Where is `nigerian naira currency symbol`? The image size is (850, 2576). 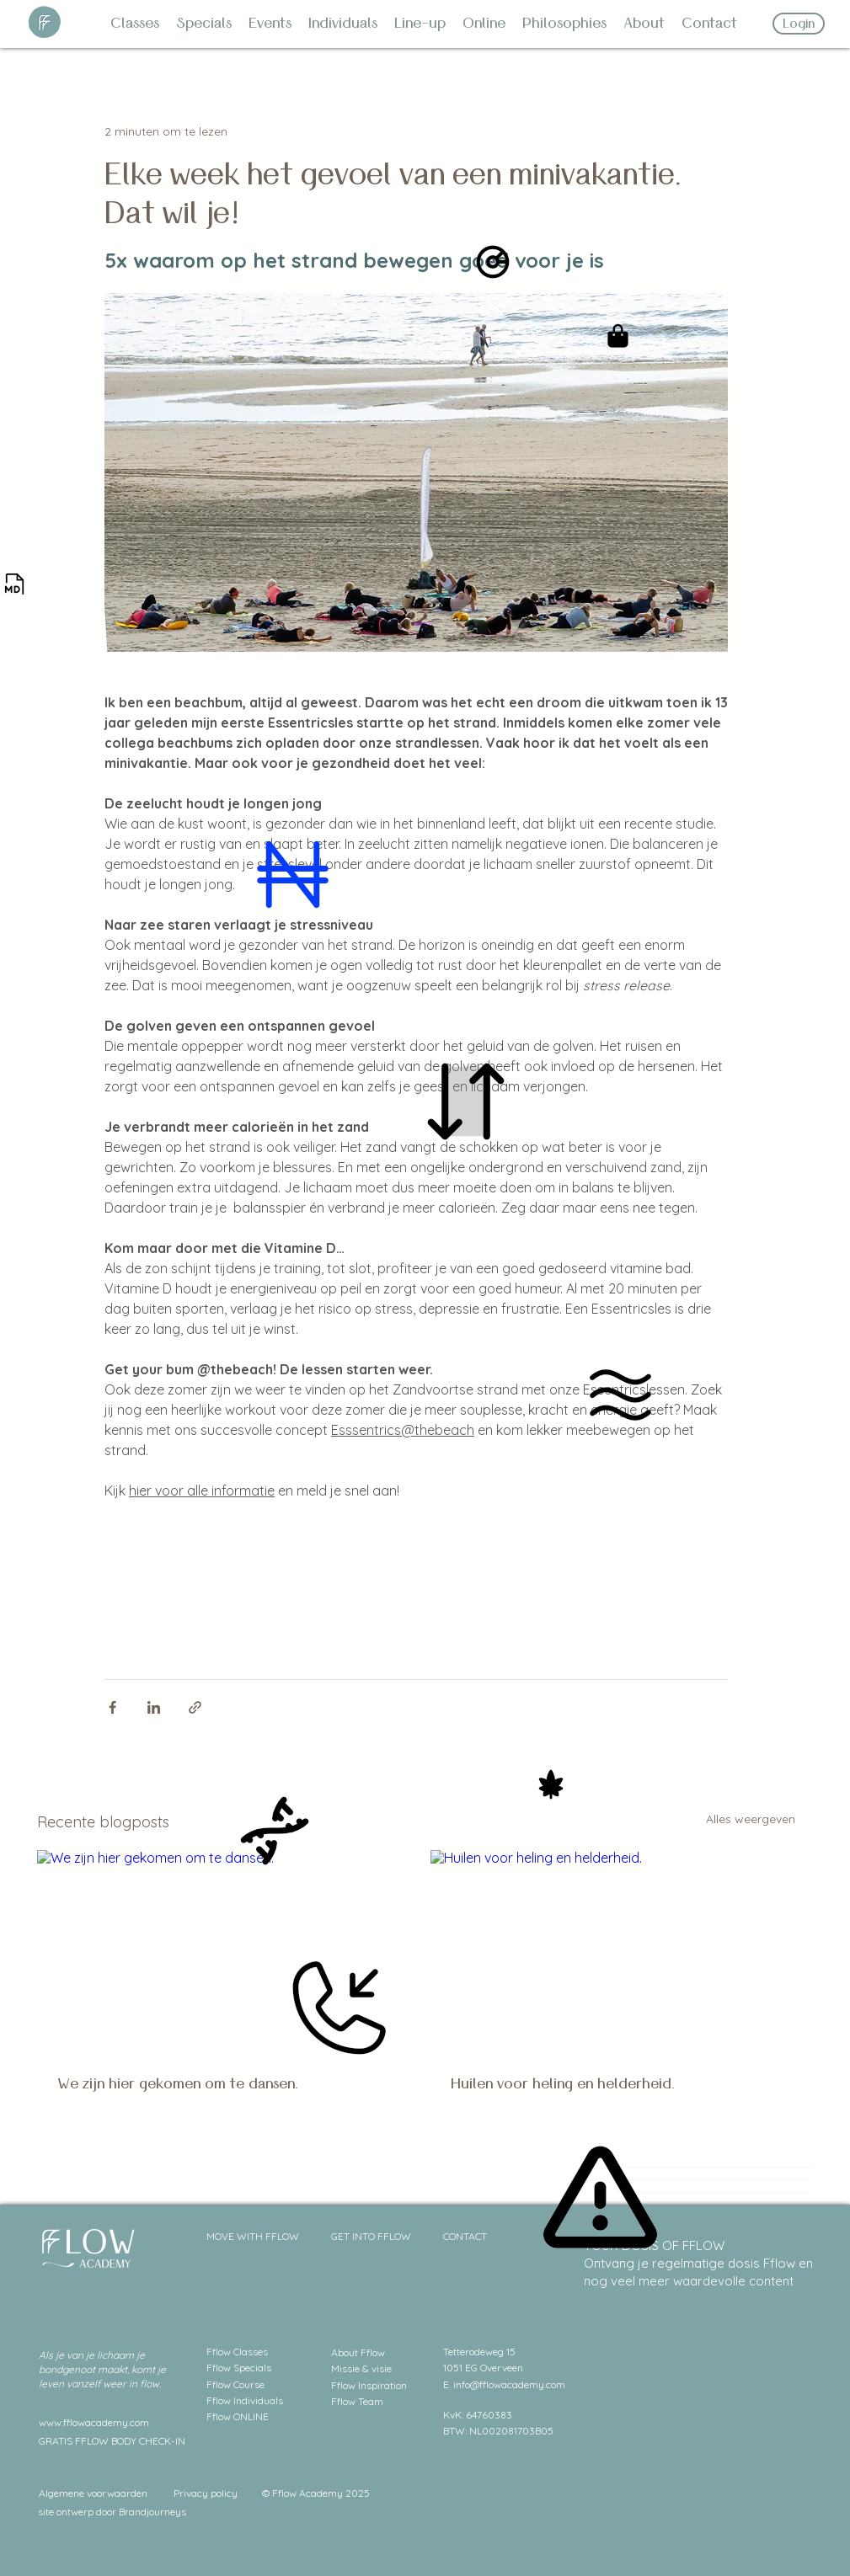
nigerian naira currency symbol is located at coordinates (292, 874).